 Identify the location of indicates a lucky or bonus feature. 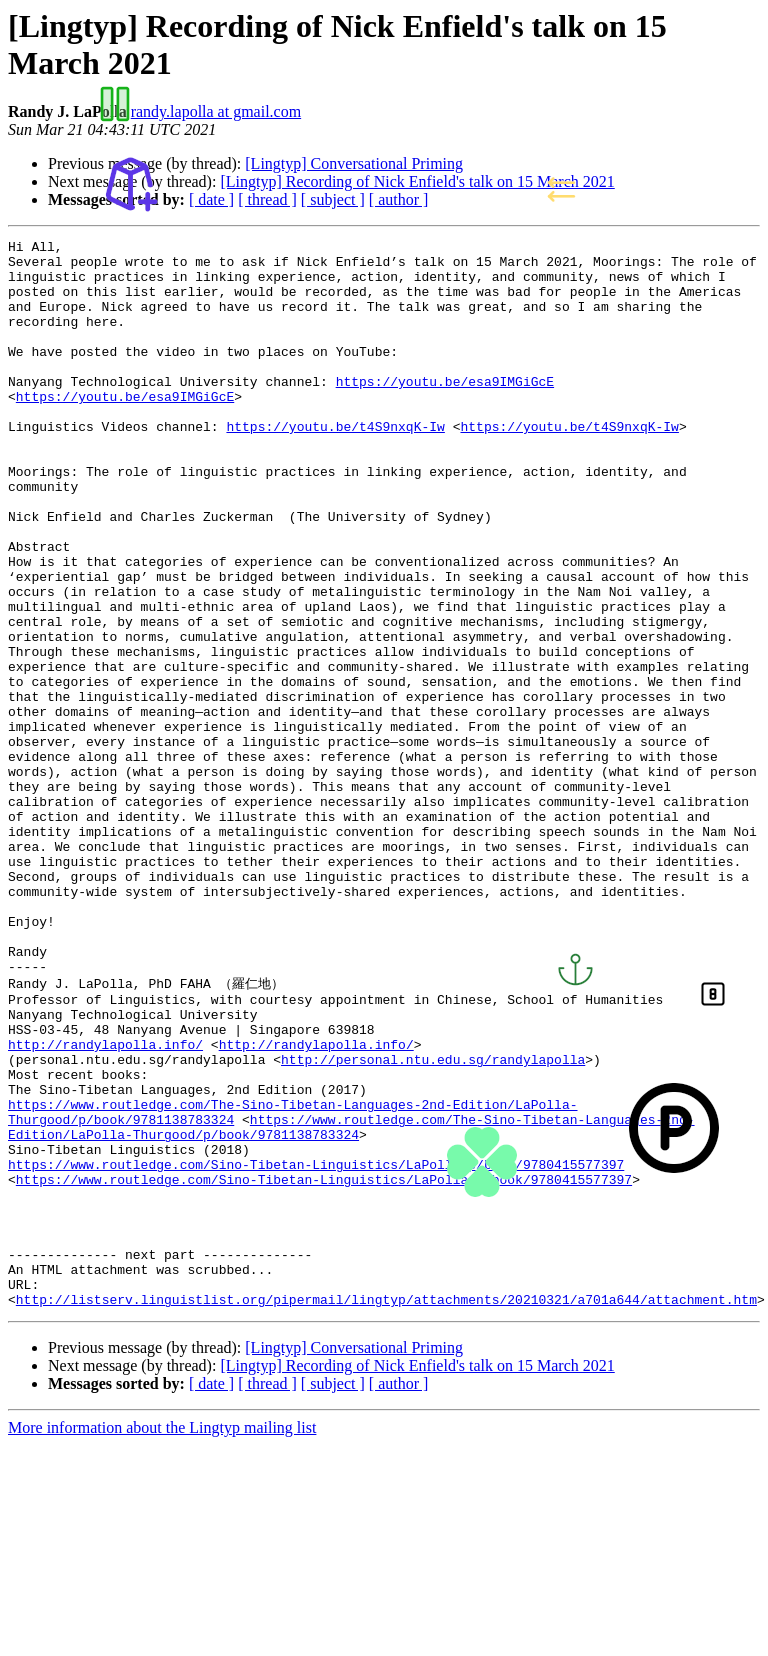
(482, 1162).